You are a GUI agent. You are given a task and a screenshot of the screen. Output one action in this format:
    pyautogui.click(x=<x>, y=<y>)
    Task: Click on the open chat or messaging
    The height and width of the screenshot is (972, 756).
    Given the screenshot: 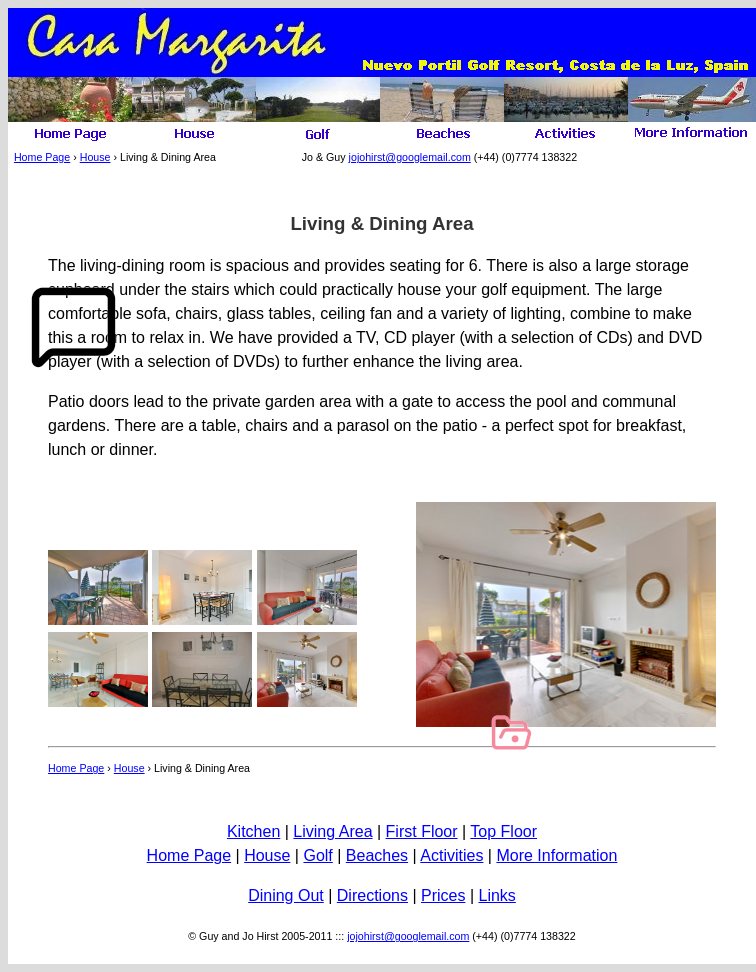 What is the action you would take?
    pyautogui.click(x=73, y=325)
    